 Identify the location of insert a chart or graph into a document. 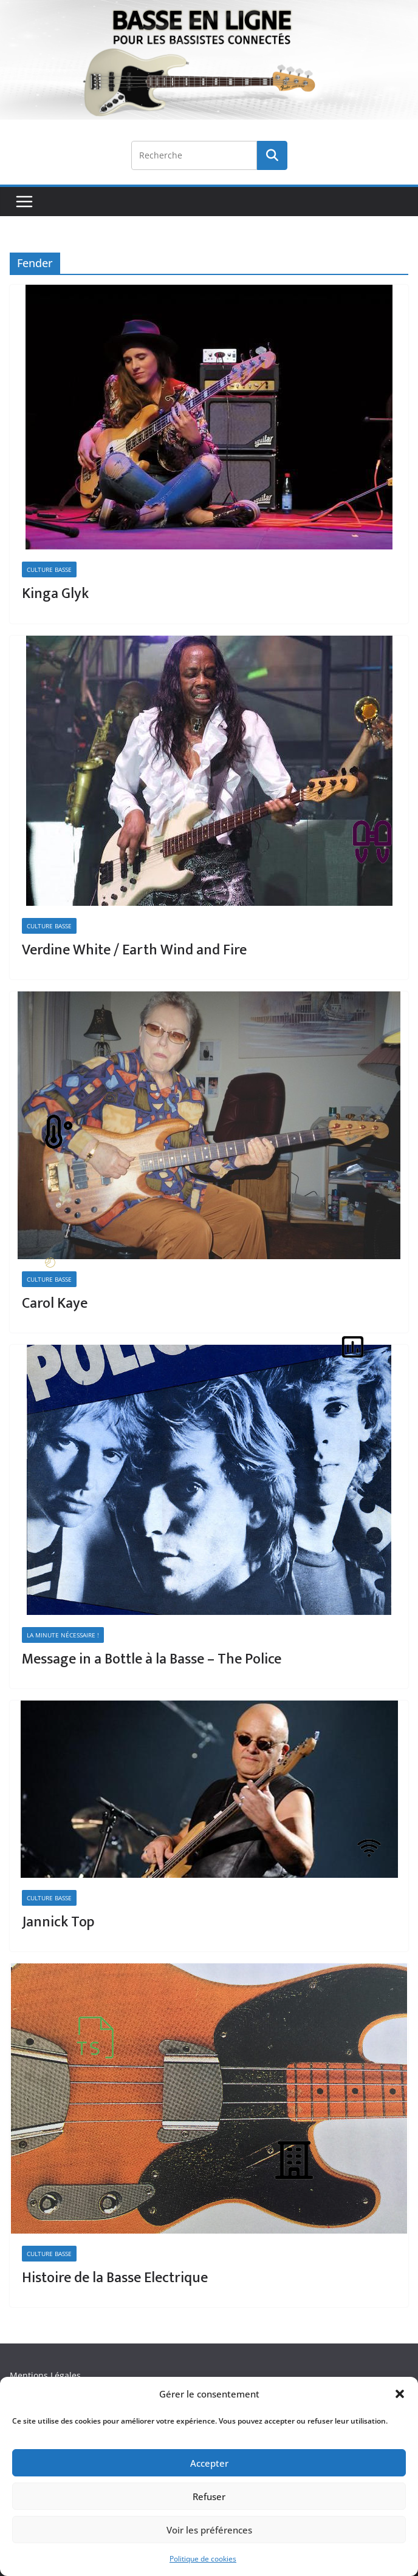
(352, 1347).